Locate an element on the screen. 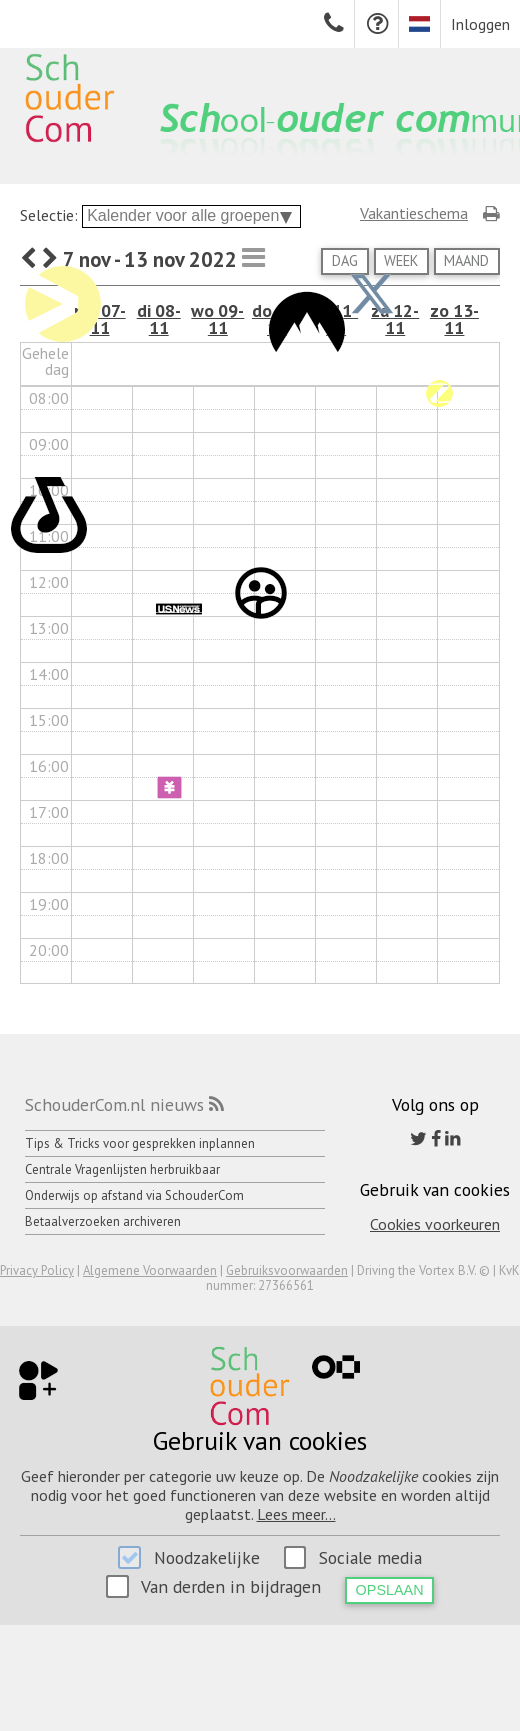 The height and width of the screenshot is (1731, 520). share to X (formerly Twitter) is located at coordinates (372, 294).